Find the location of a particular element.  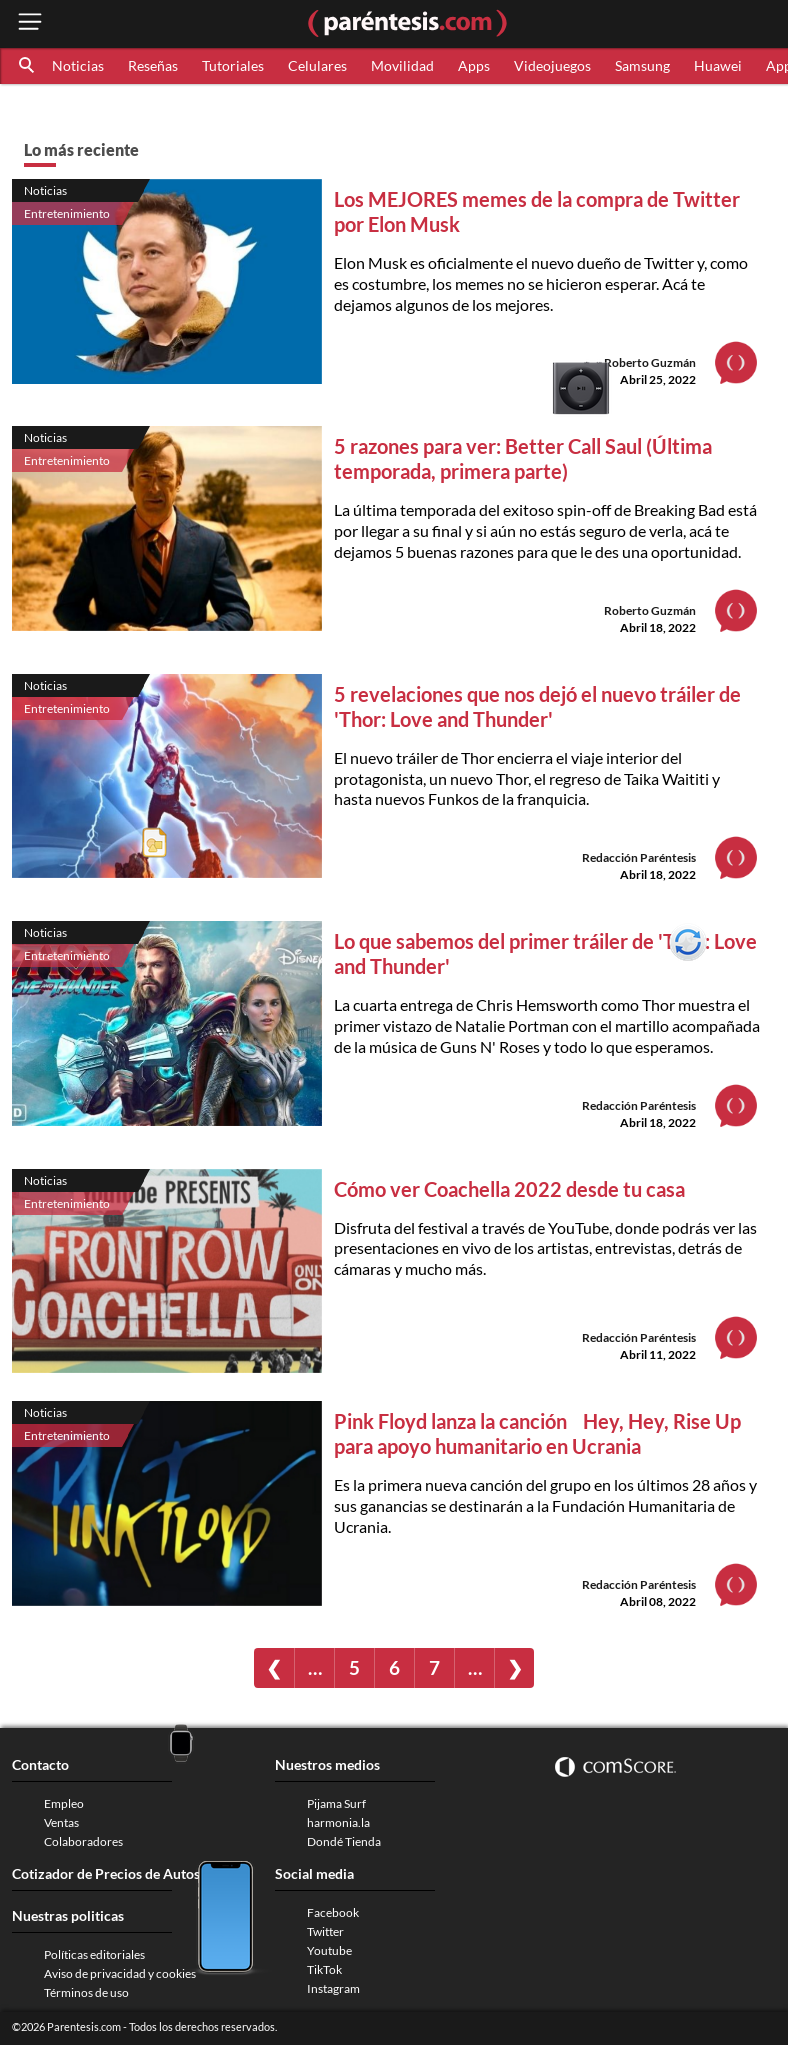

check for application updates is located at coordinates (688, 942).